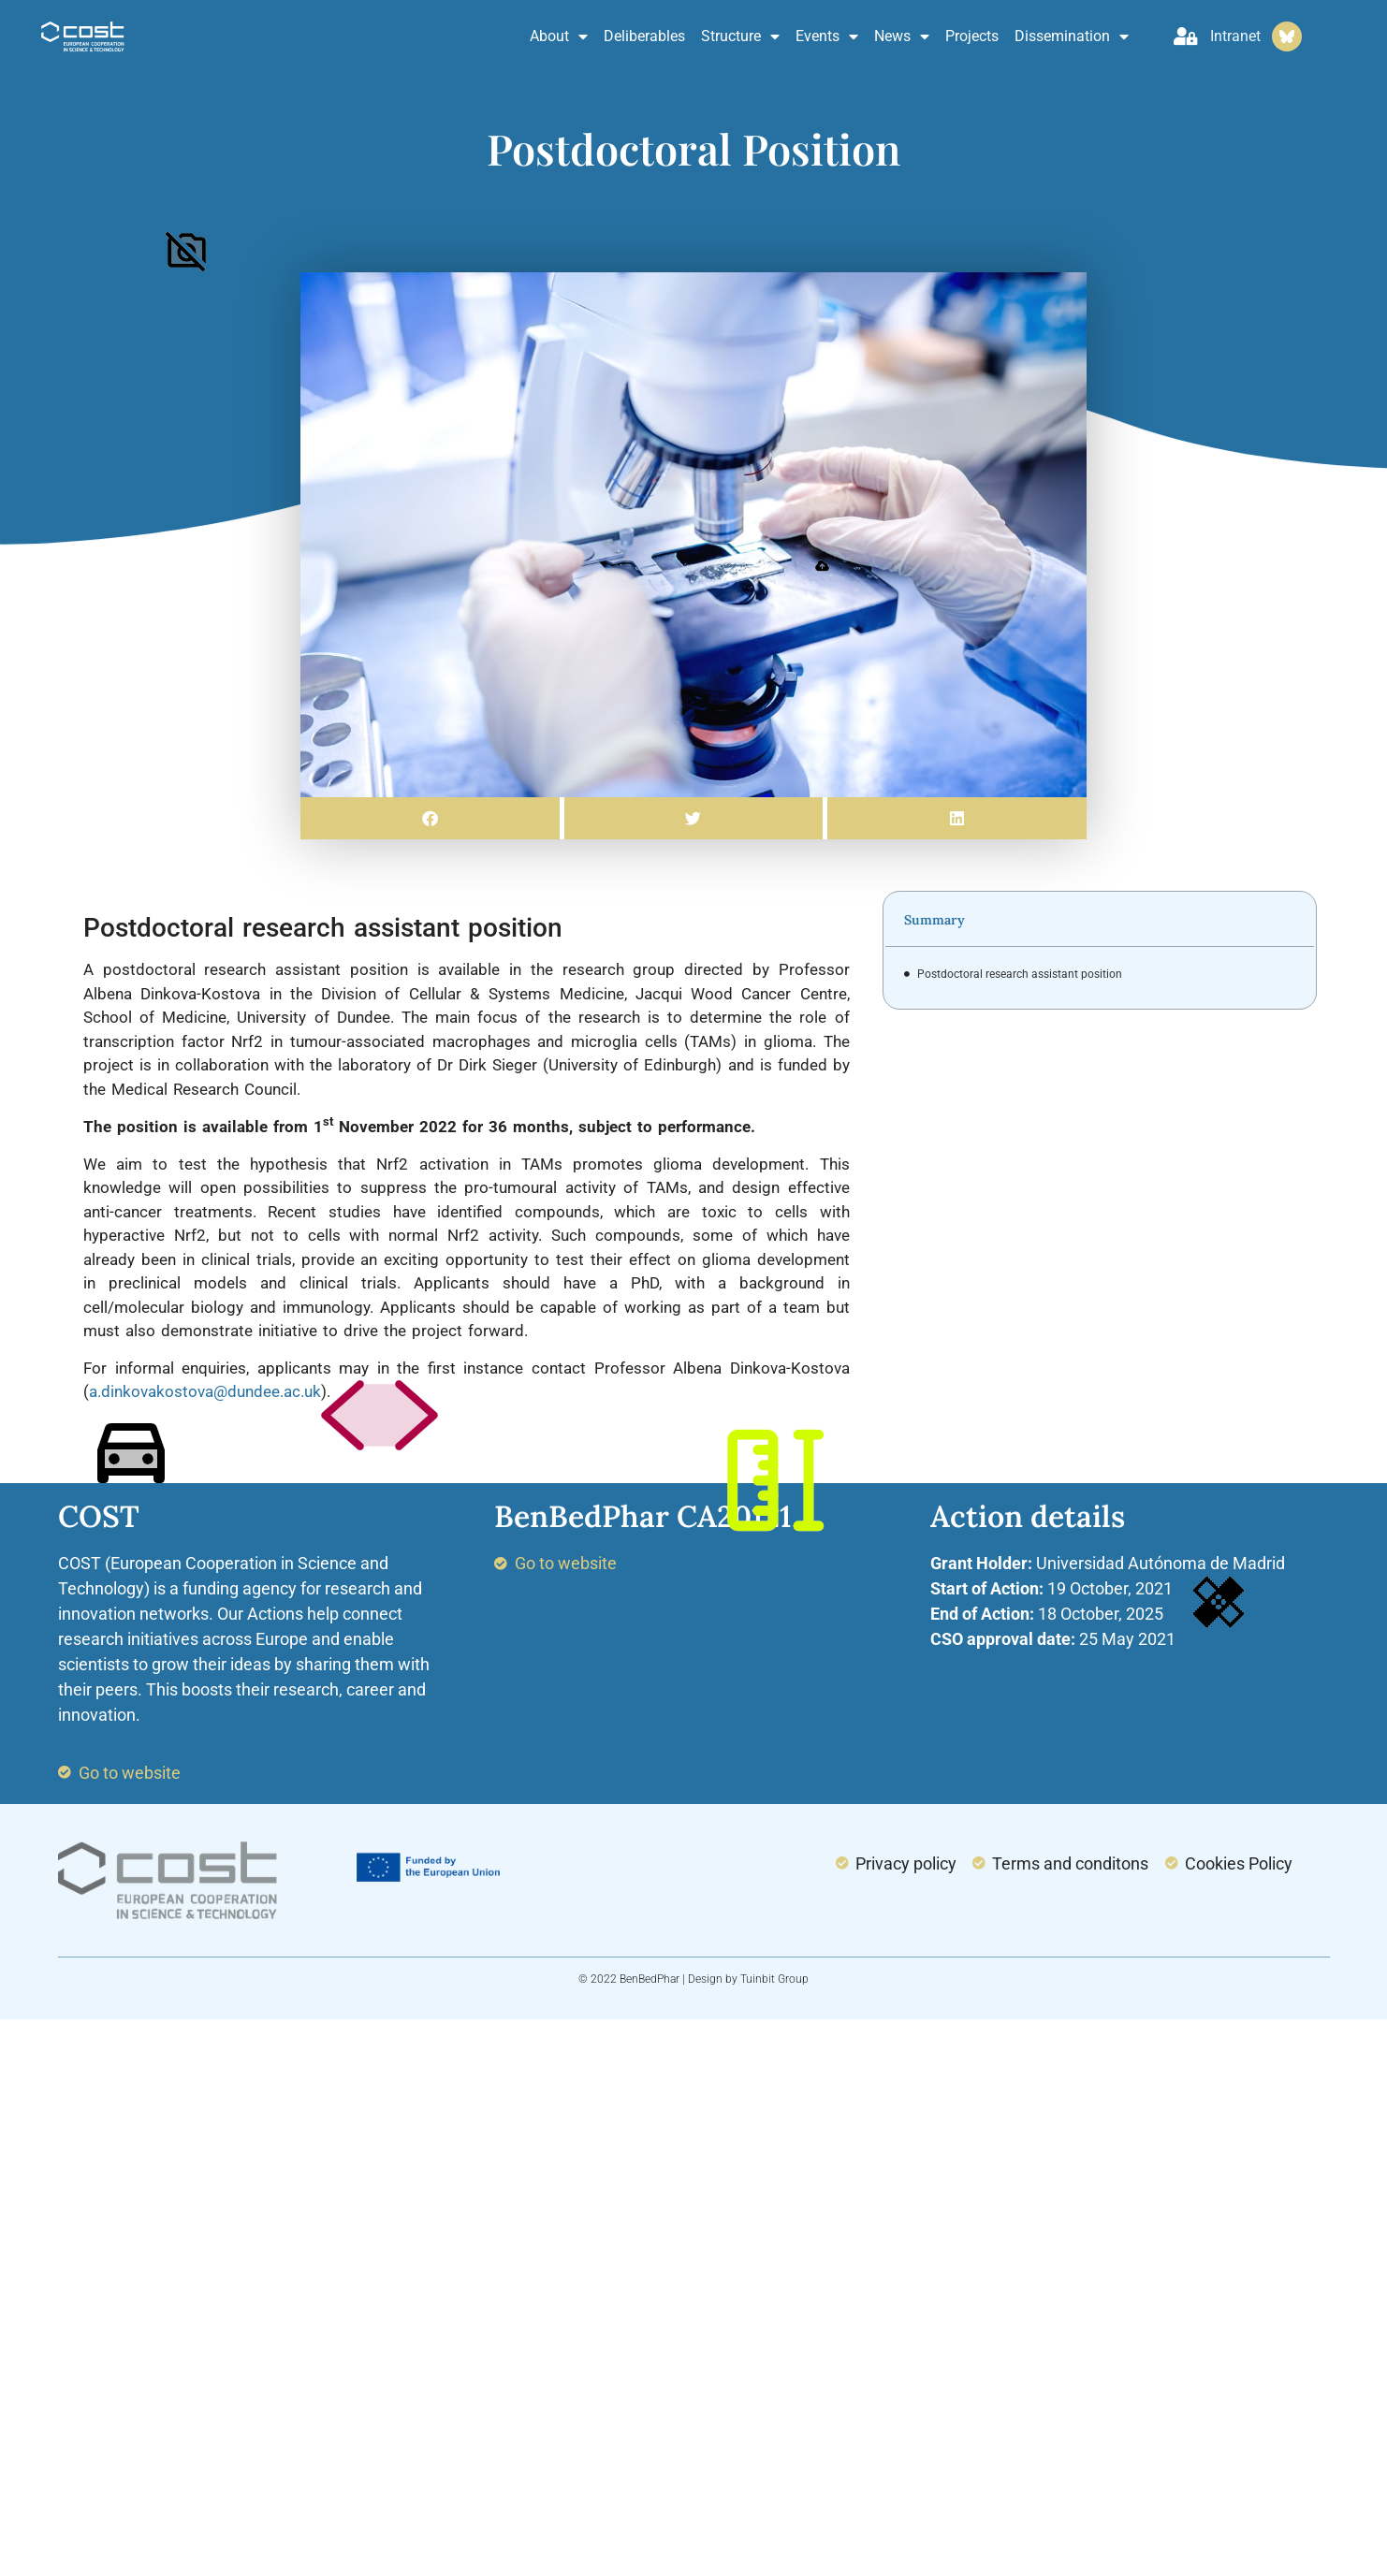  I want to click on view or edit source code, so click(379, 1415).